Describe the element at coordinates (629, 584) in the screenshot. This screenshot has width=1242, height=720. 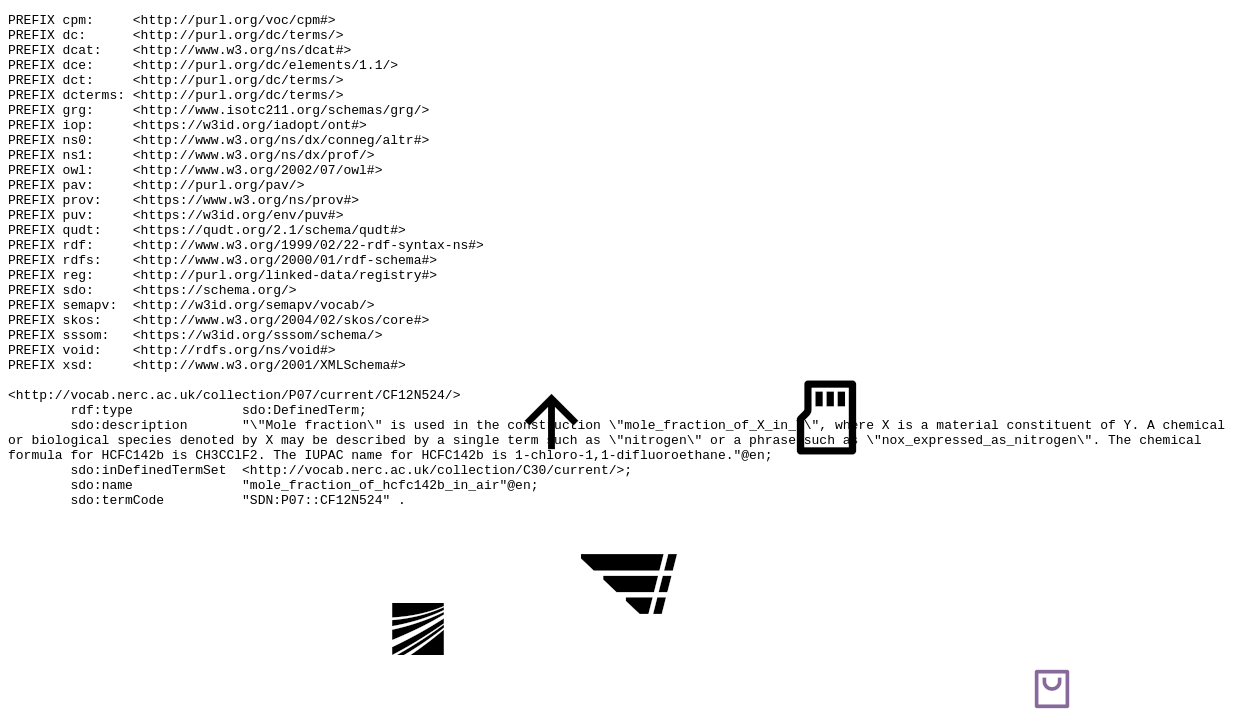
I see `hermes brand logo` at that location.